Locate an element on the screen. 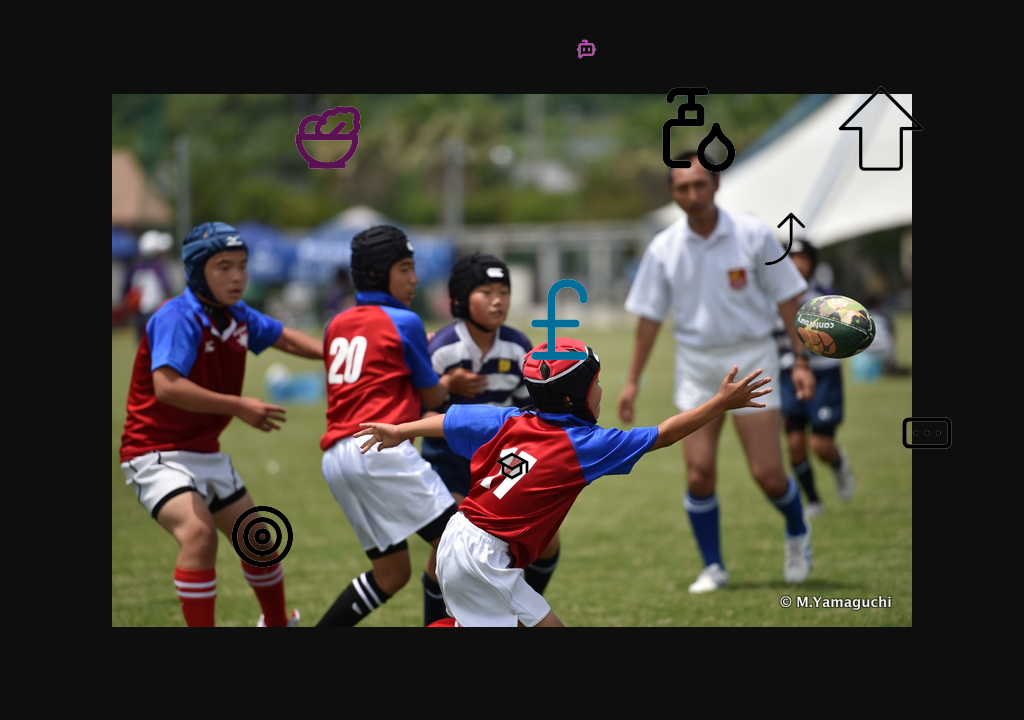 The height and width of the screenshot is (720, 1024). view pricing in British pounds is located at coordinates (559, 319).